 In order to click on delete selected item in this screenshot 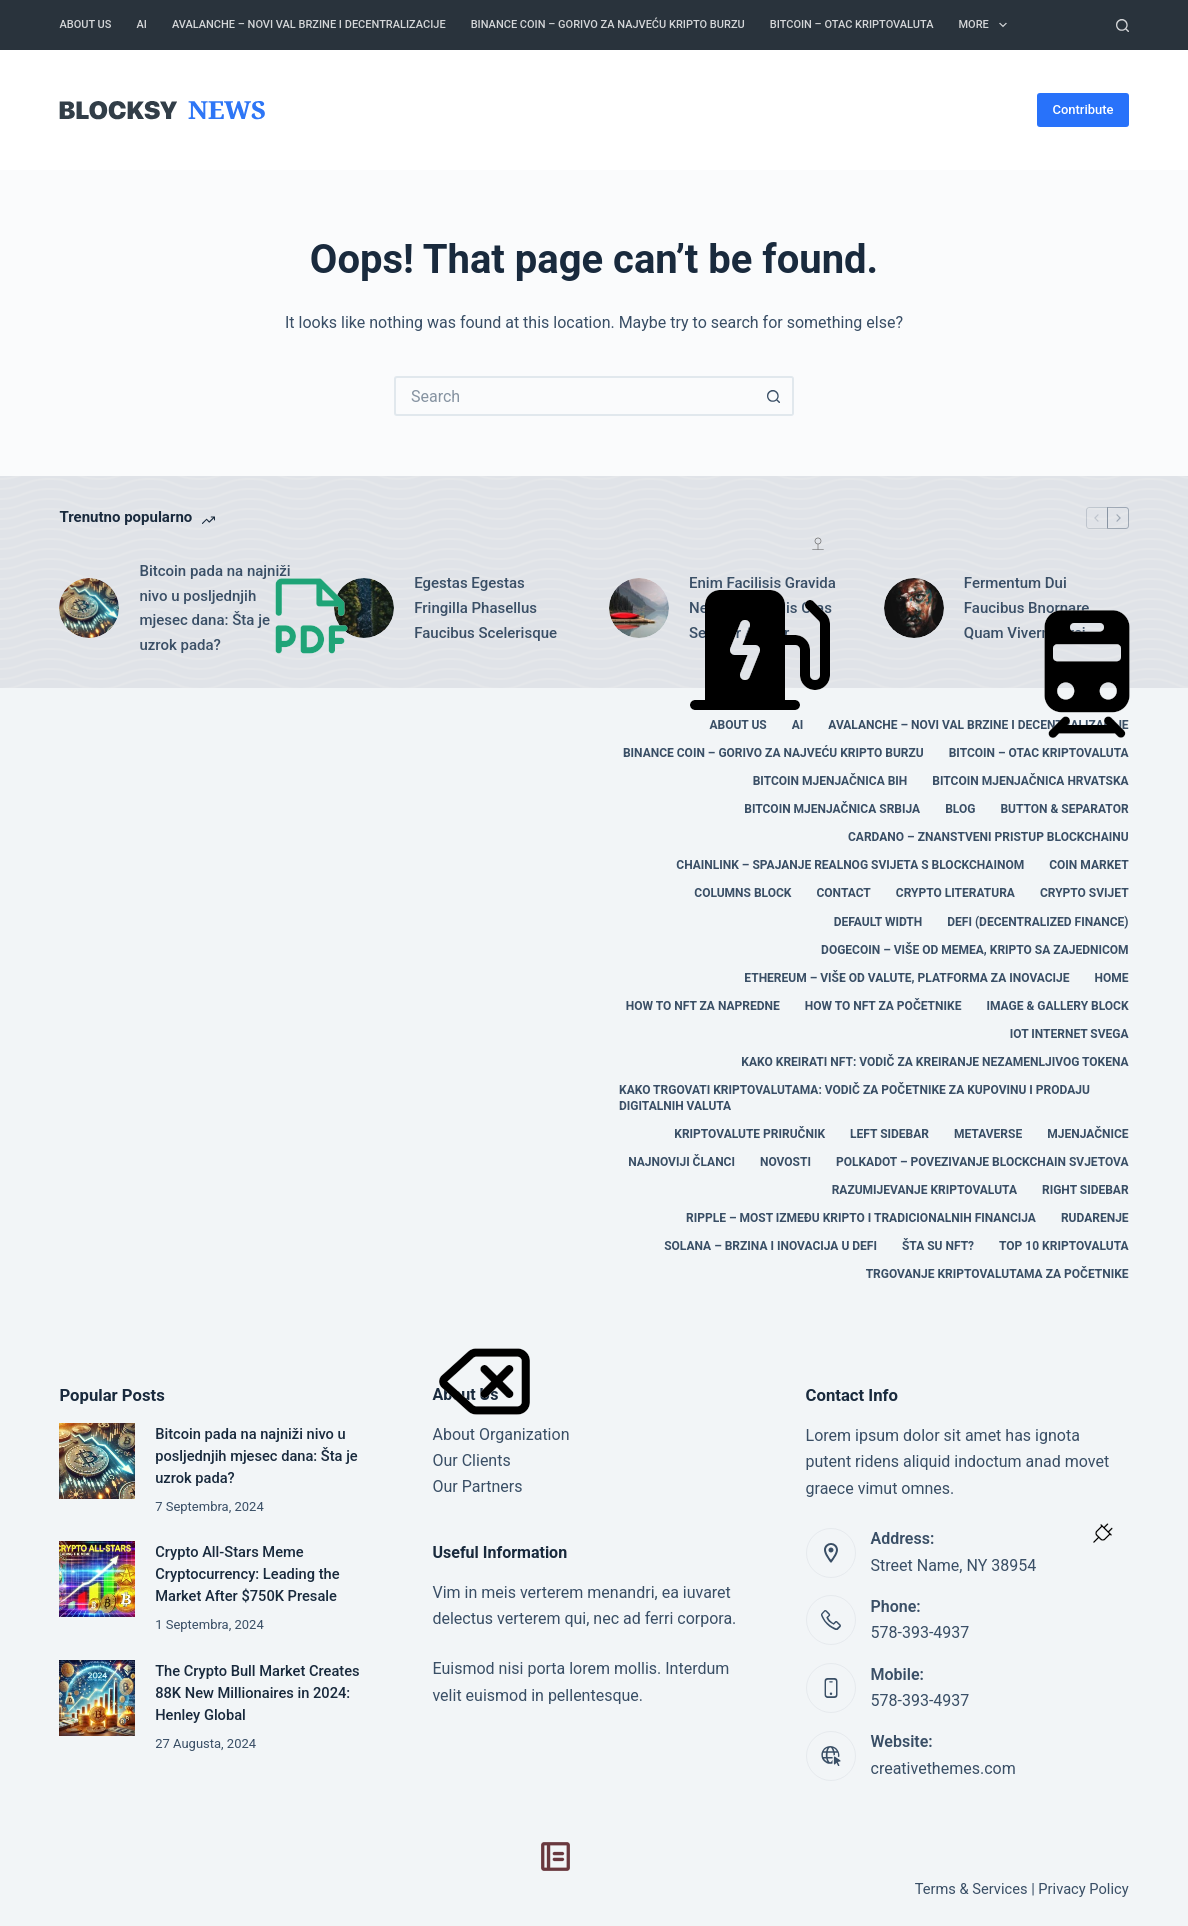, I will do `click(484, 1381)`.